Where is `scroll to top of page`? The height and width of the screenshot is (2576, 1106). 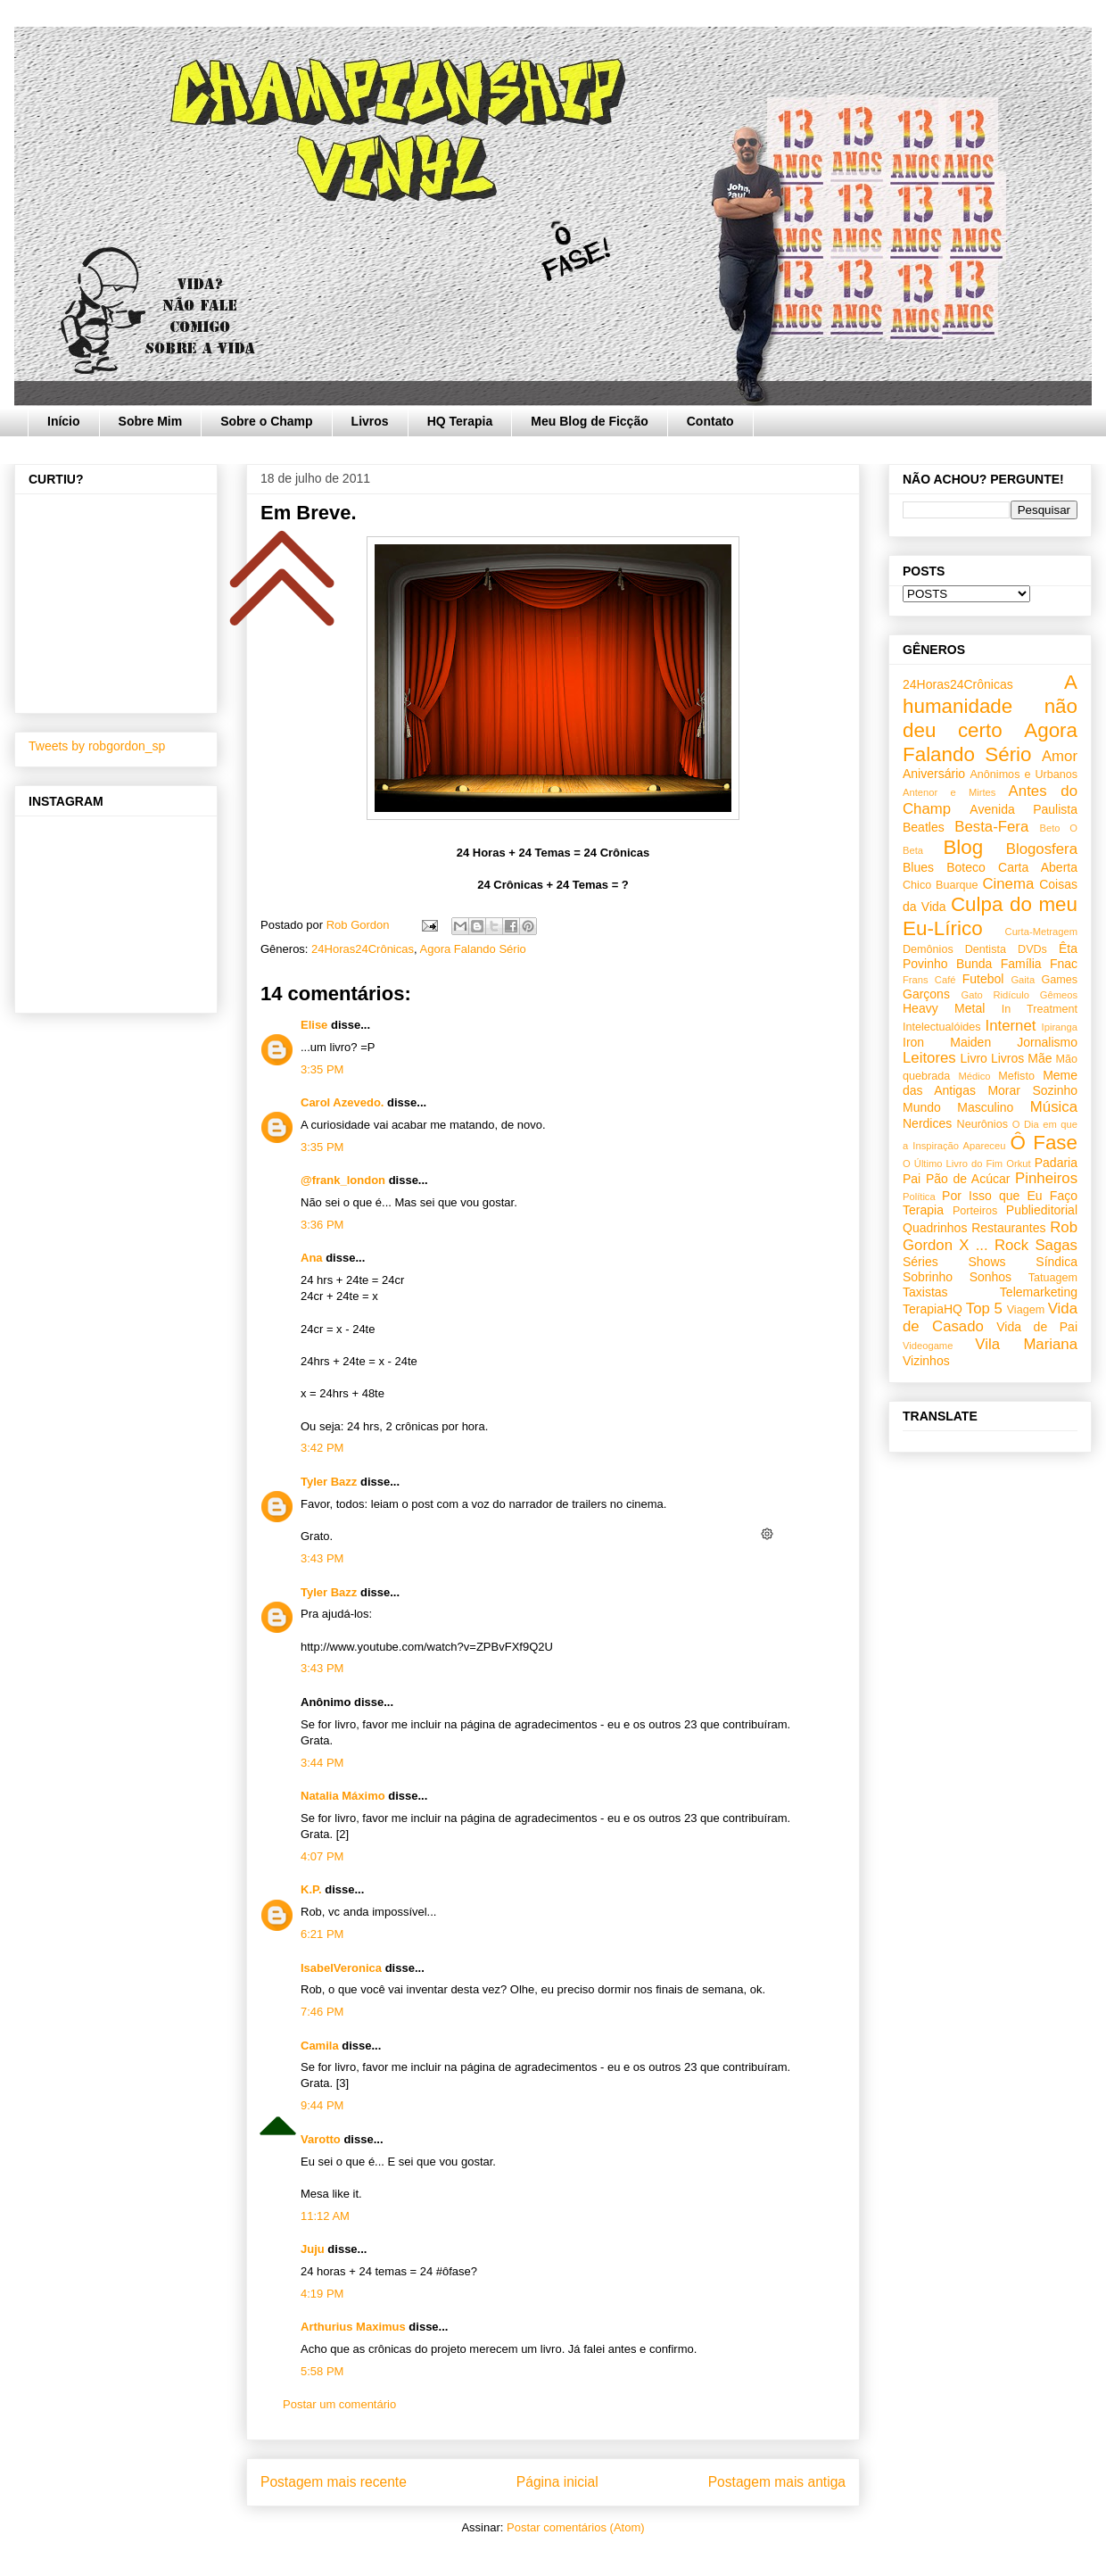
scroll to top of page is located at coordinates (282, 578).